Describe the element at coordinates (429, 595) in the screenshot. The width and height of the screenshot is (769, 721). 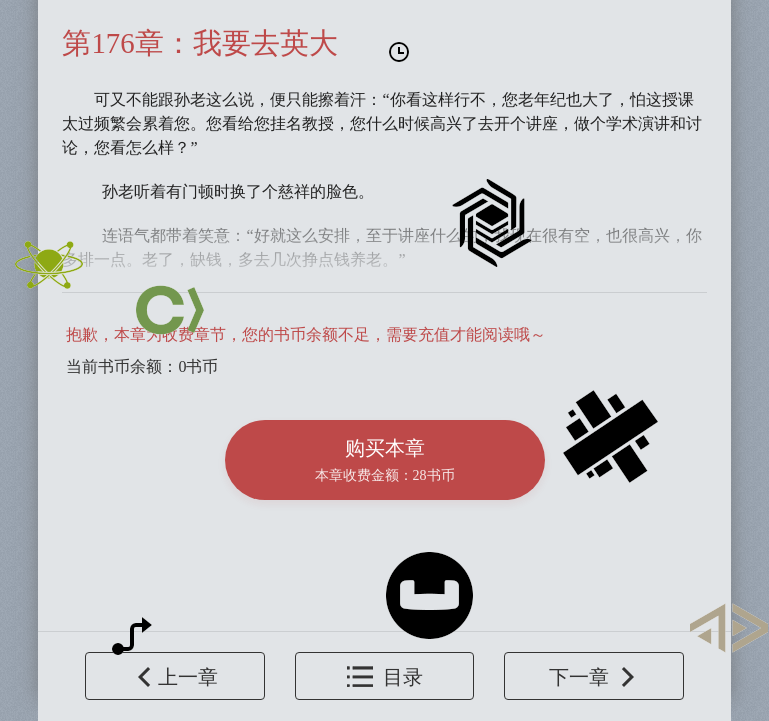
I see `couchbase database service logo` at that location.